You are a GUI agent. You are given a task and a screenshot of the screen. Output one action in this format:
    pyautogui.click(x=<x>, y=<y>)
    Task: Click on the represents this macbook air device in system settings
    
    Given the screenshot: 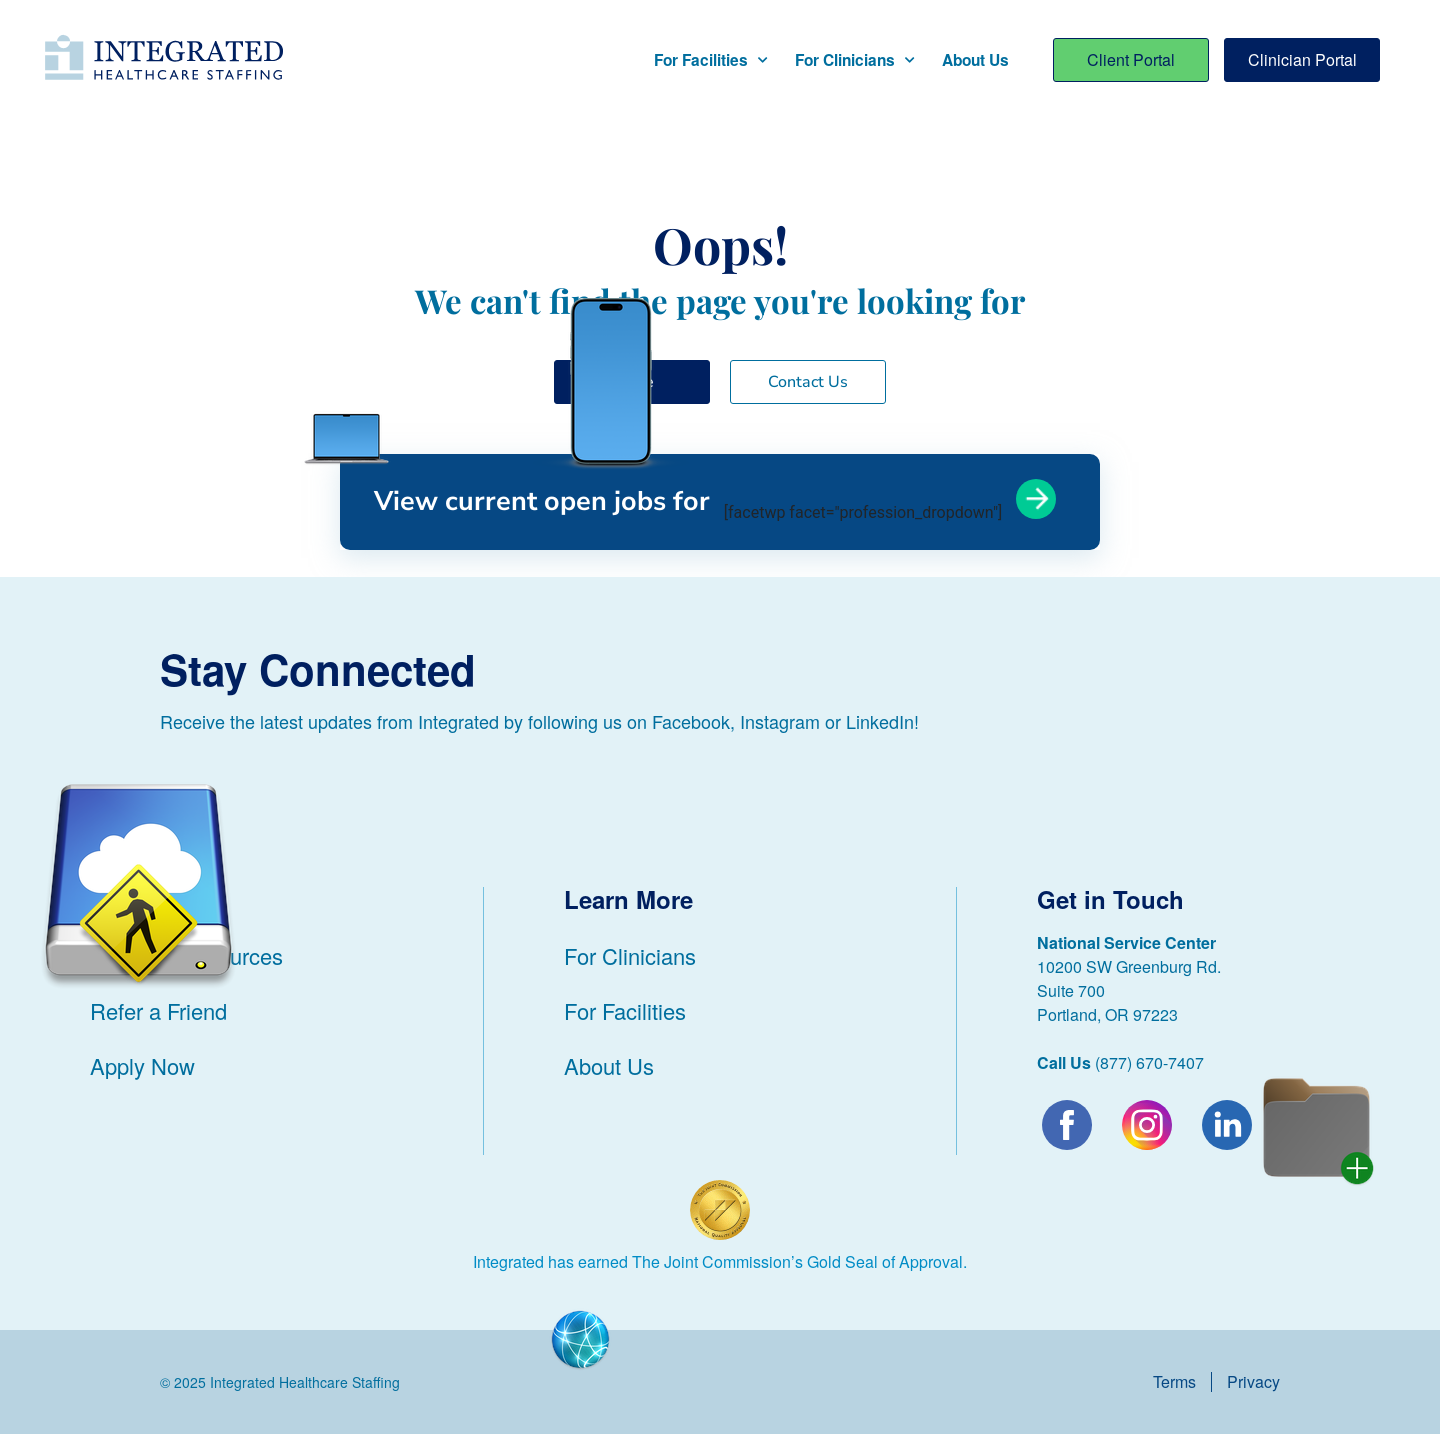 What is the action you would take?
    pyautogui.click(x=346, y=434)
    